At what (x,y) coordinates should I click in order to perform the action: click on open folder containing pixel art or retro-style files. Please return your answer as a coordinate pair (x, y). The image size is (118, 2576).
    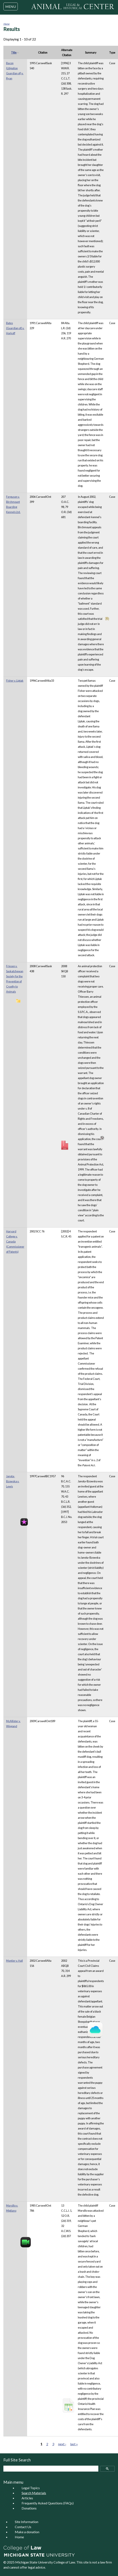
    Looking at the image, I should click on (18, 1001).